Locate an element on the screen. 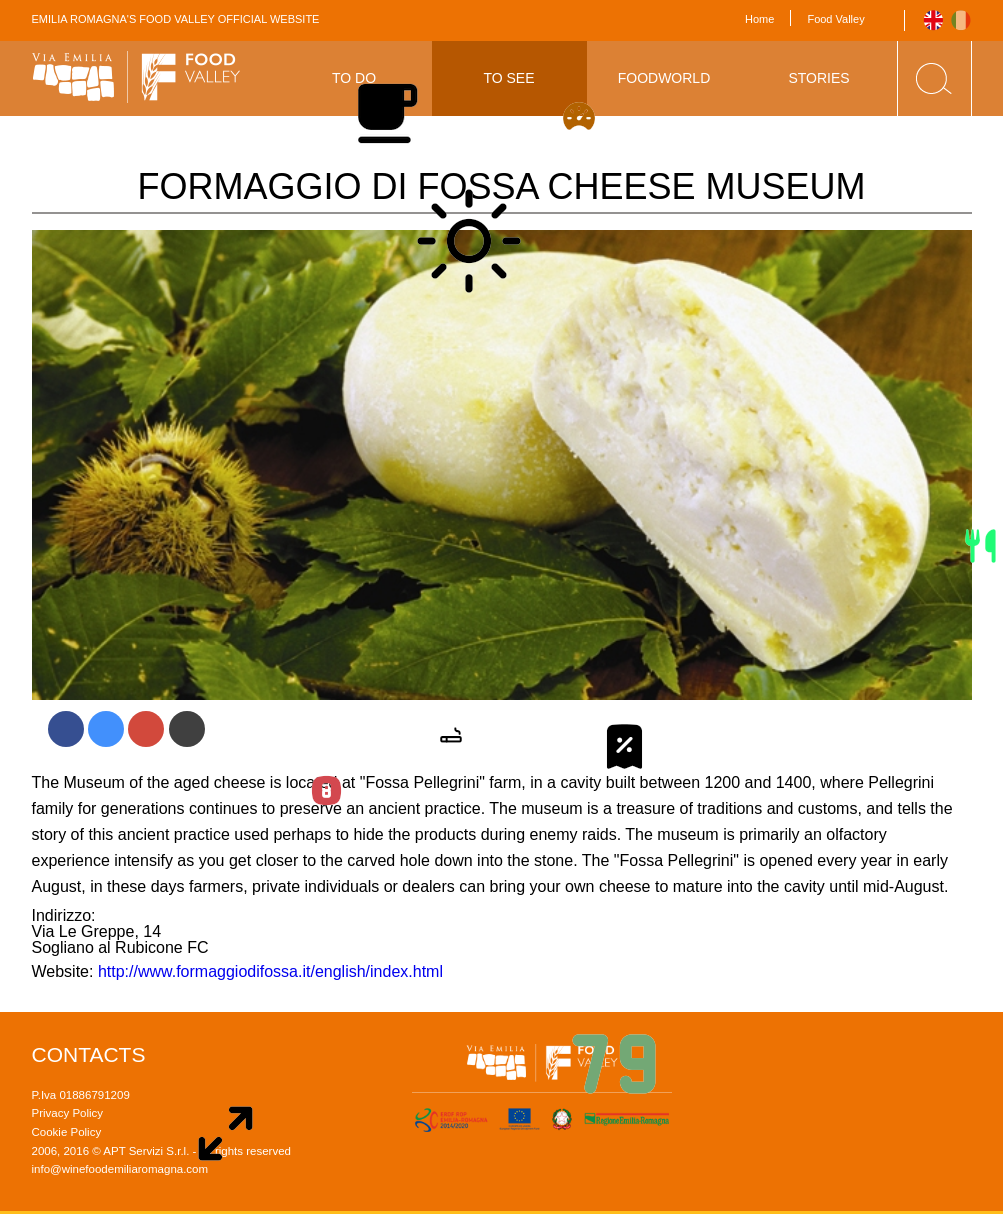  view discount or coupon details is located at coordinates (624, 746).